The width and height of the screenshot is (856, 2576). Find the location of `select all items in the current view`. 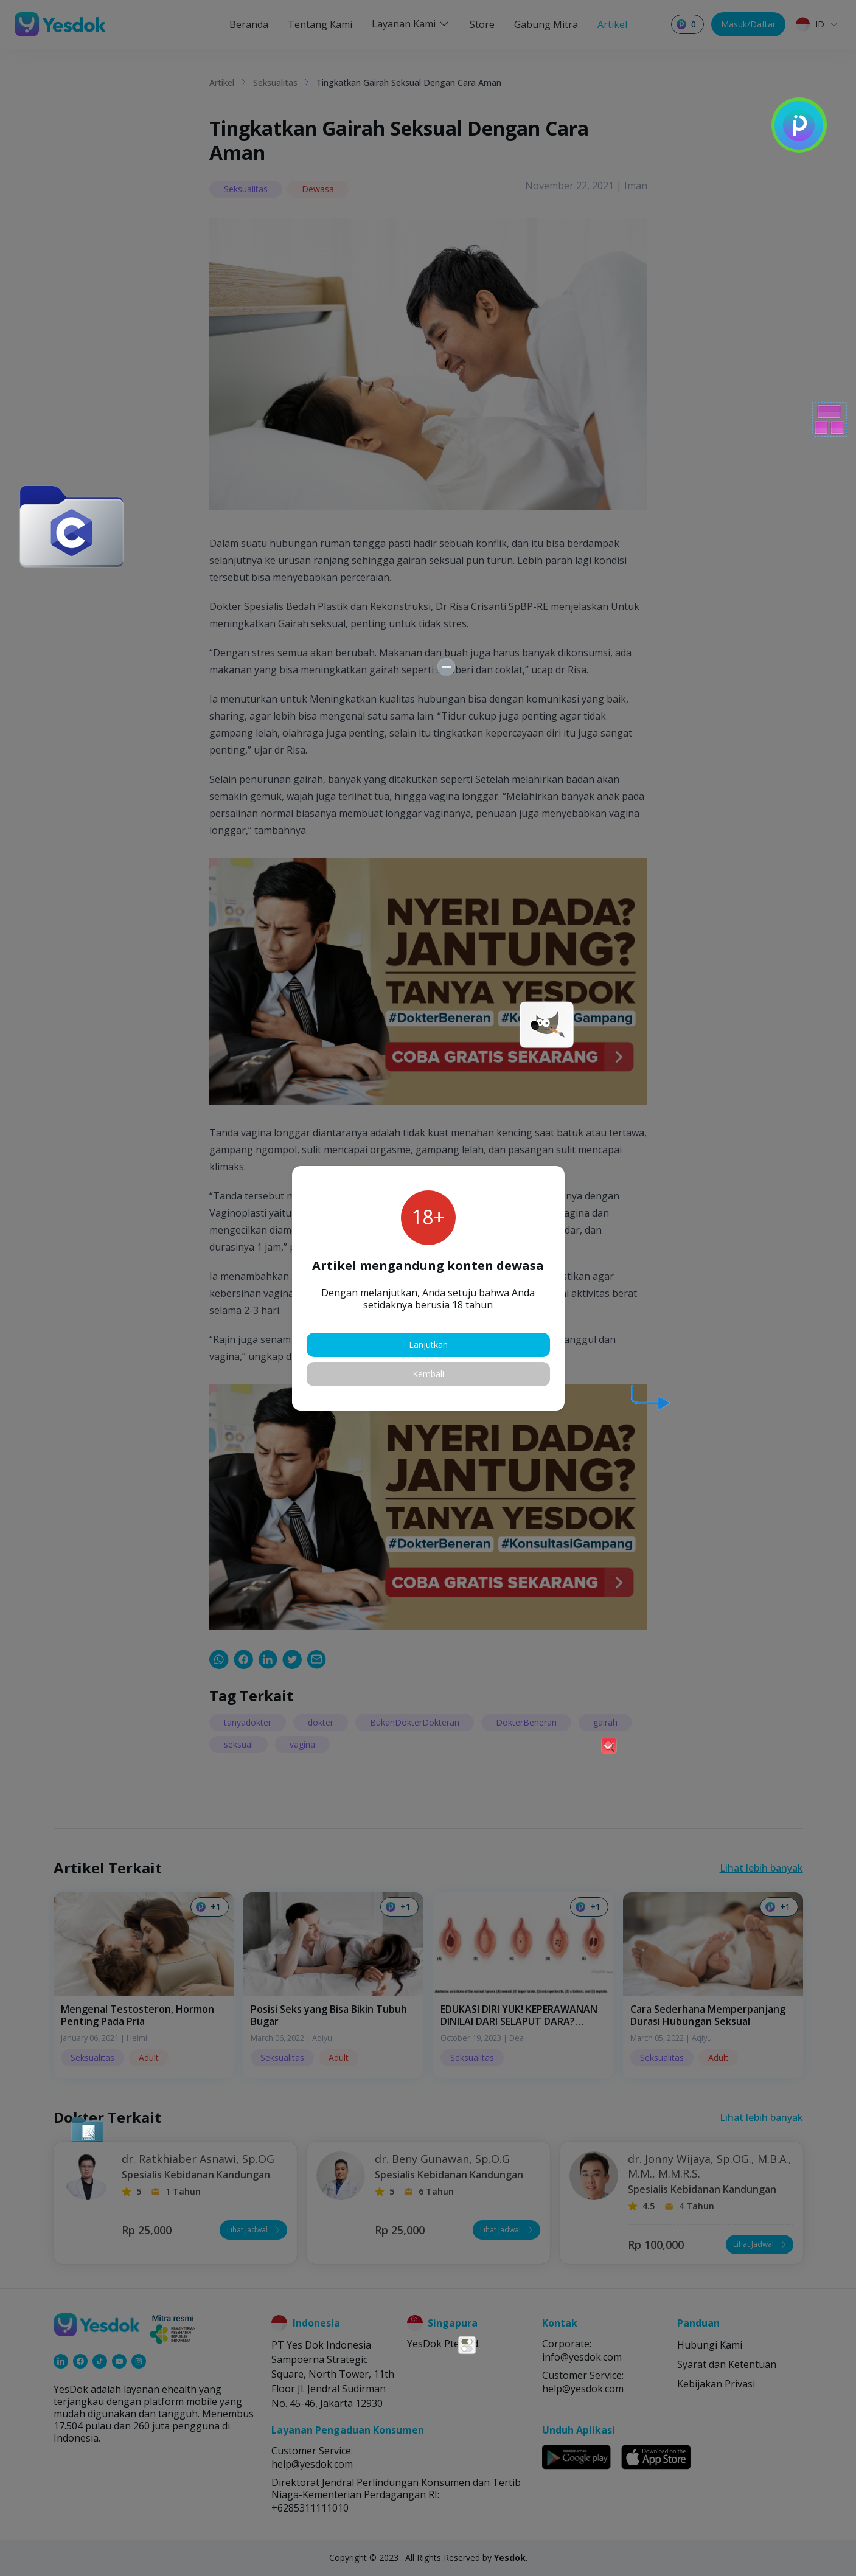

select all items in the current view is located at coordinates (829, 420).